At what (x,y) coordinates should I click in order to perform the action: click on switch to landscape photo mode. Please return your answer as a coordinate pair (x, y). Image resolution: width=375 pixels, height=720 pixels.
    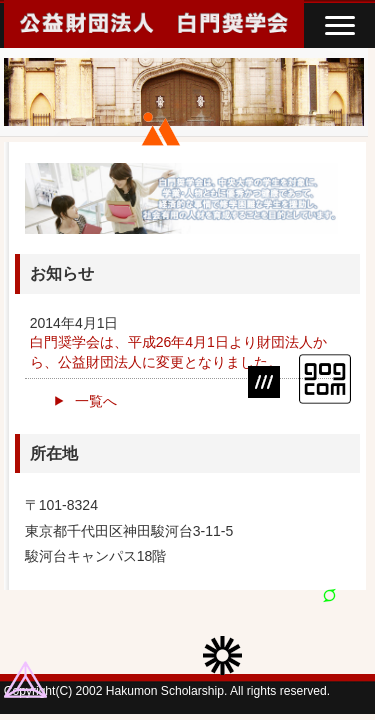
    Looking at the image, I should click on (160, 129).